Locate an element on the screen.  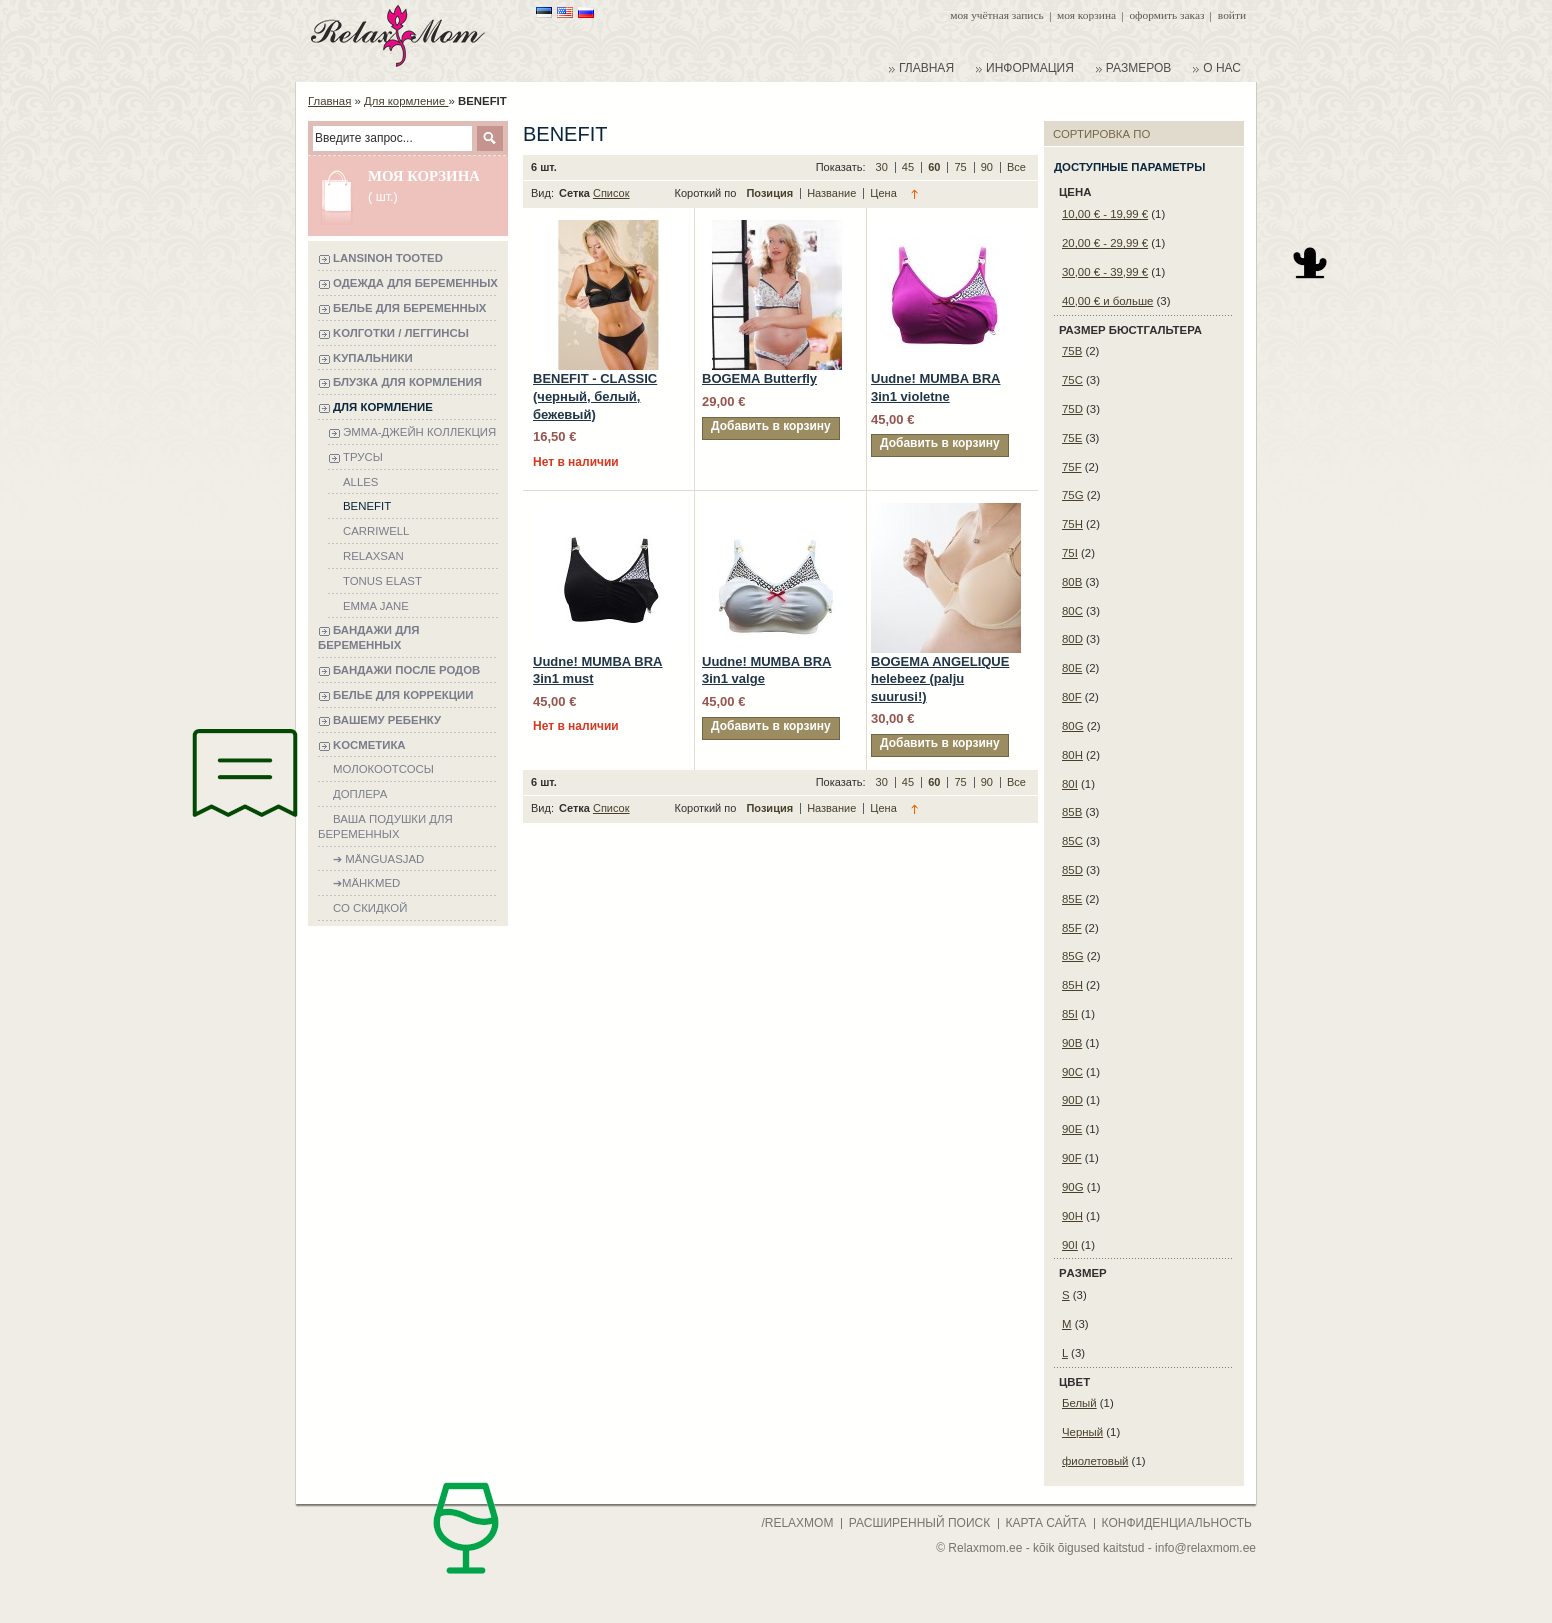
browse wine or beverage options is located at coordinates (466, 1525).